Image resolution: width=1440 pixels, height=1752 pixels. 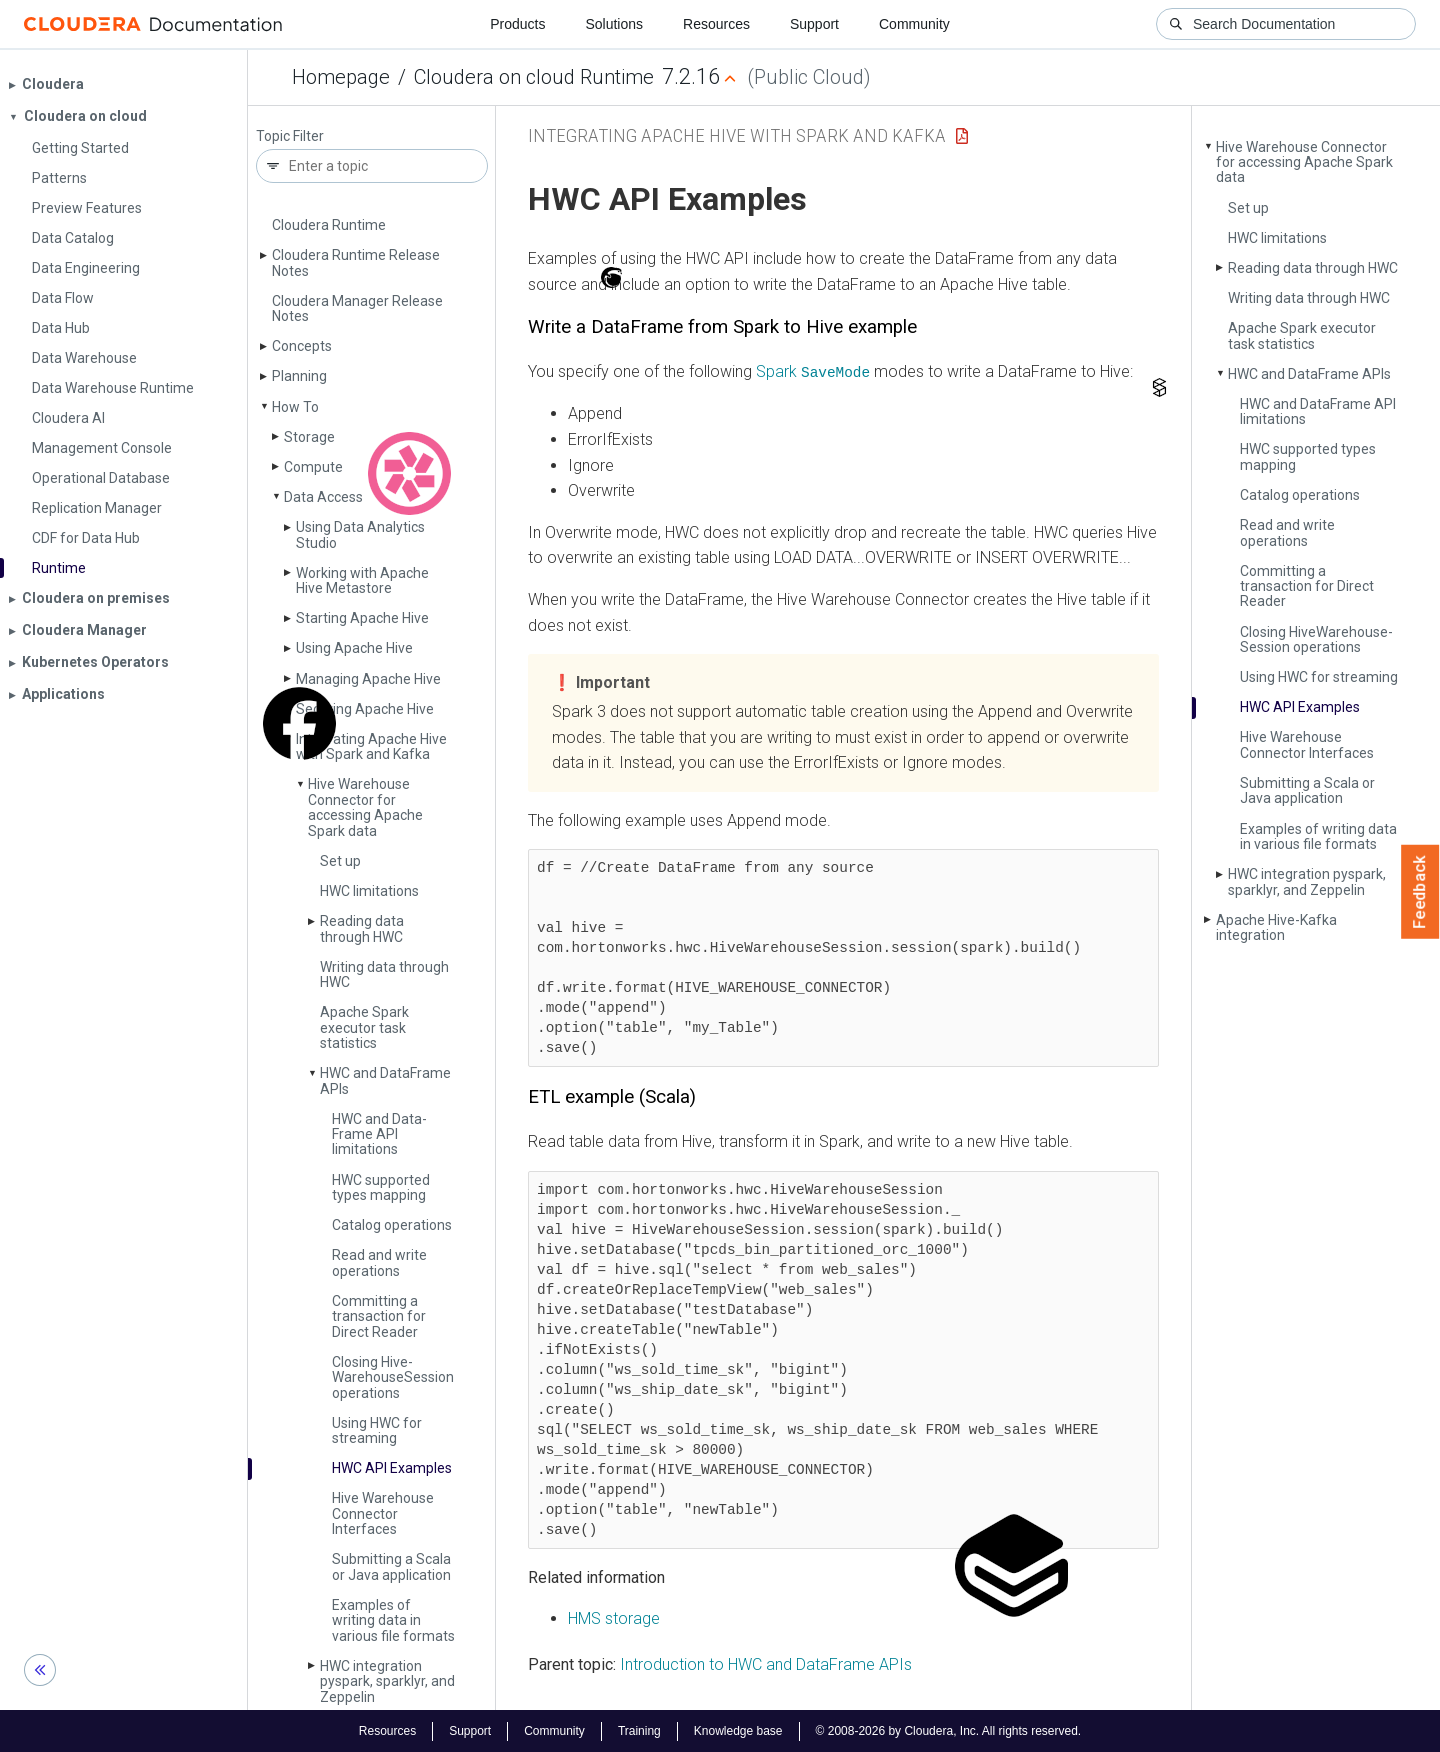 What do you see at coordinates (409, 473) in the screenshot?
I see `open Pivotal Tracker app` at bounding box center [409, 473].